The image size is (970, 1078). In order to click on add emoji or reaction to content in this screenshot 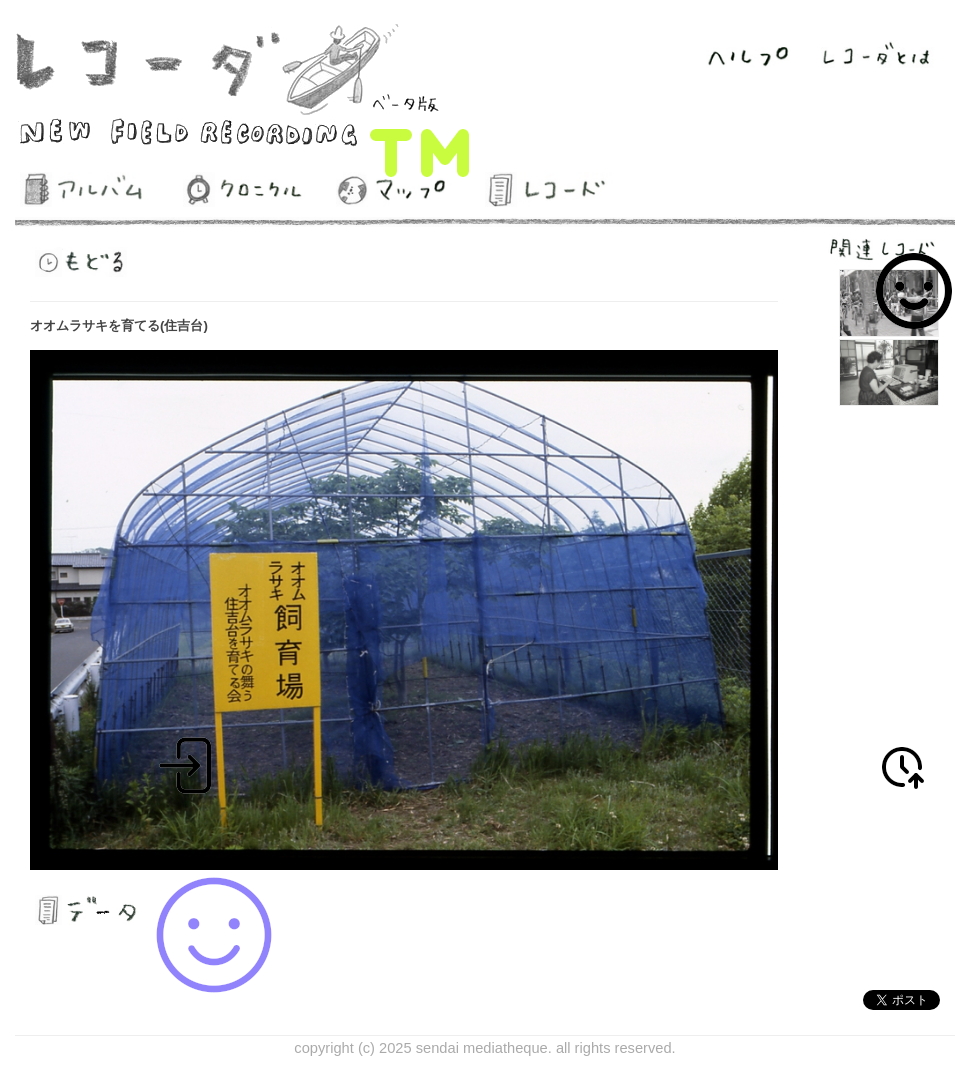, I will do `click(914, 291)`.